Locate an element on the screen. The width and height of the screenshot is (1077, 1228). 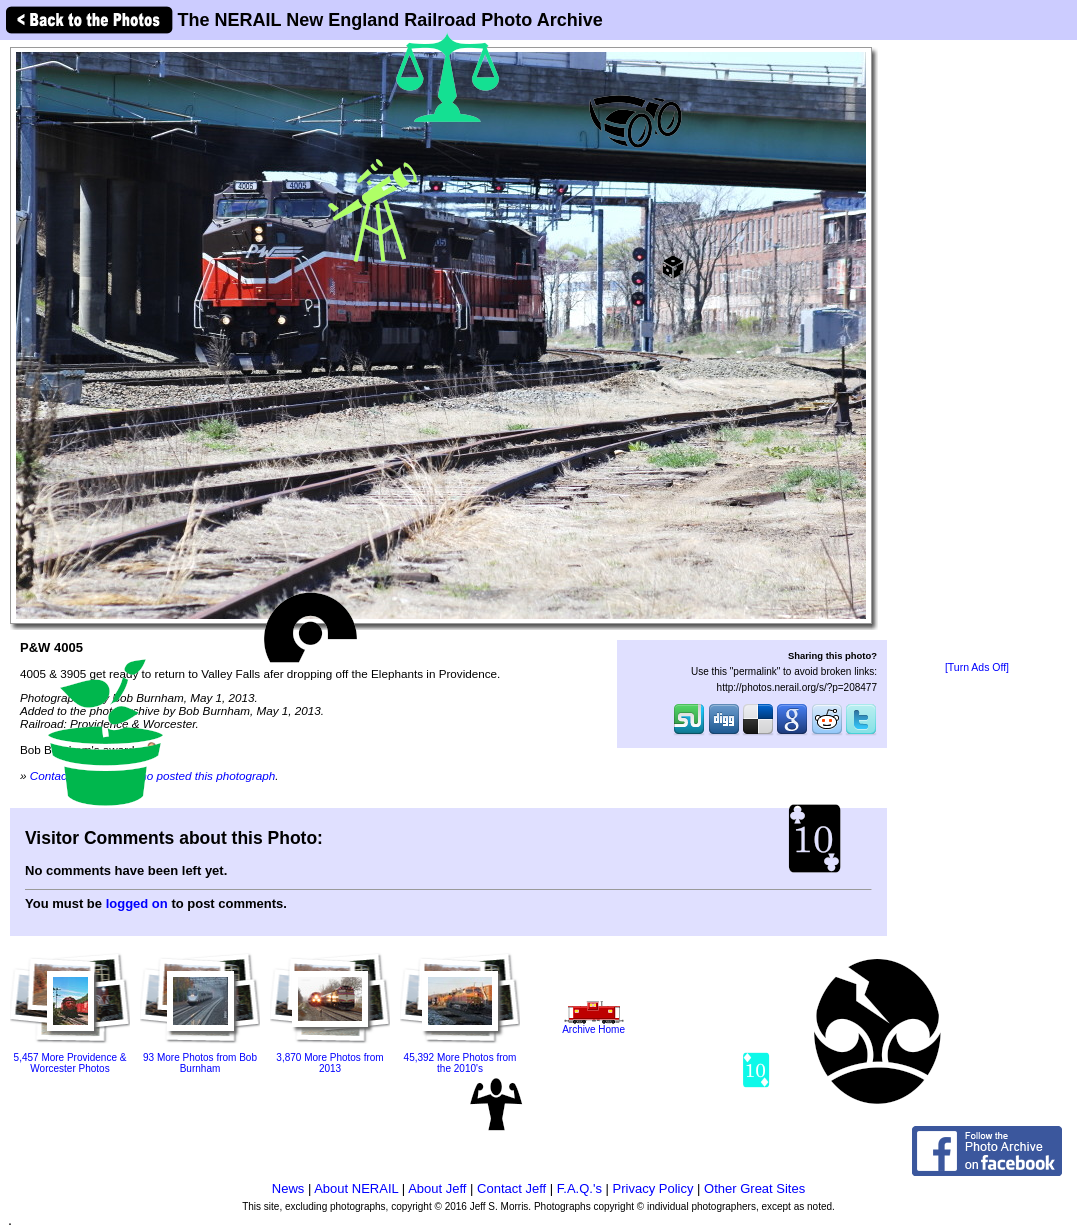
start a new project or initiative is located at coordinates (105, 732).